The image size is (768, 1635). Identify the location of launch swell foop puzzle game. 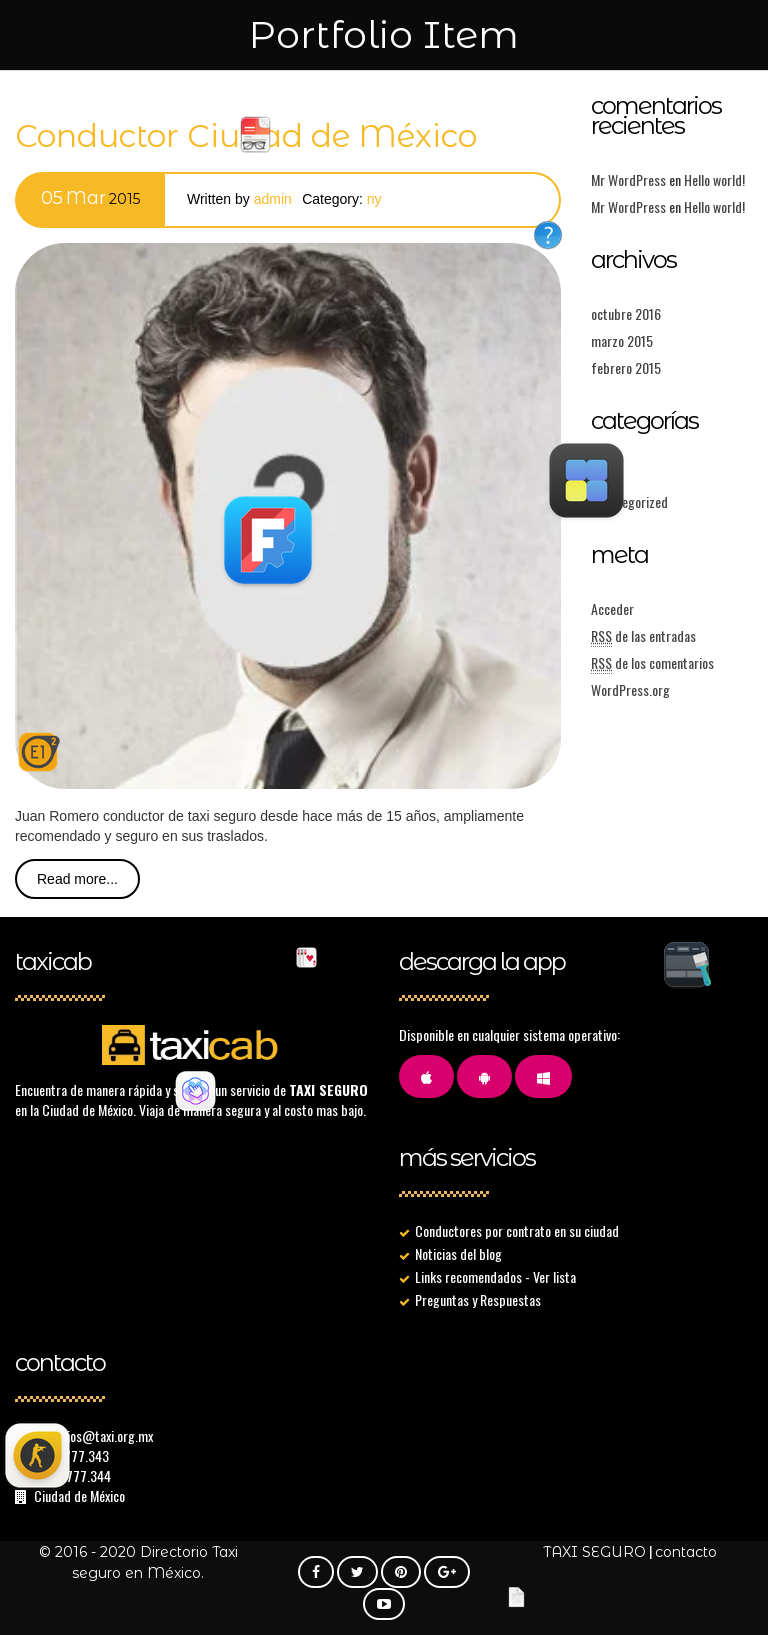
(586, 480).